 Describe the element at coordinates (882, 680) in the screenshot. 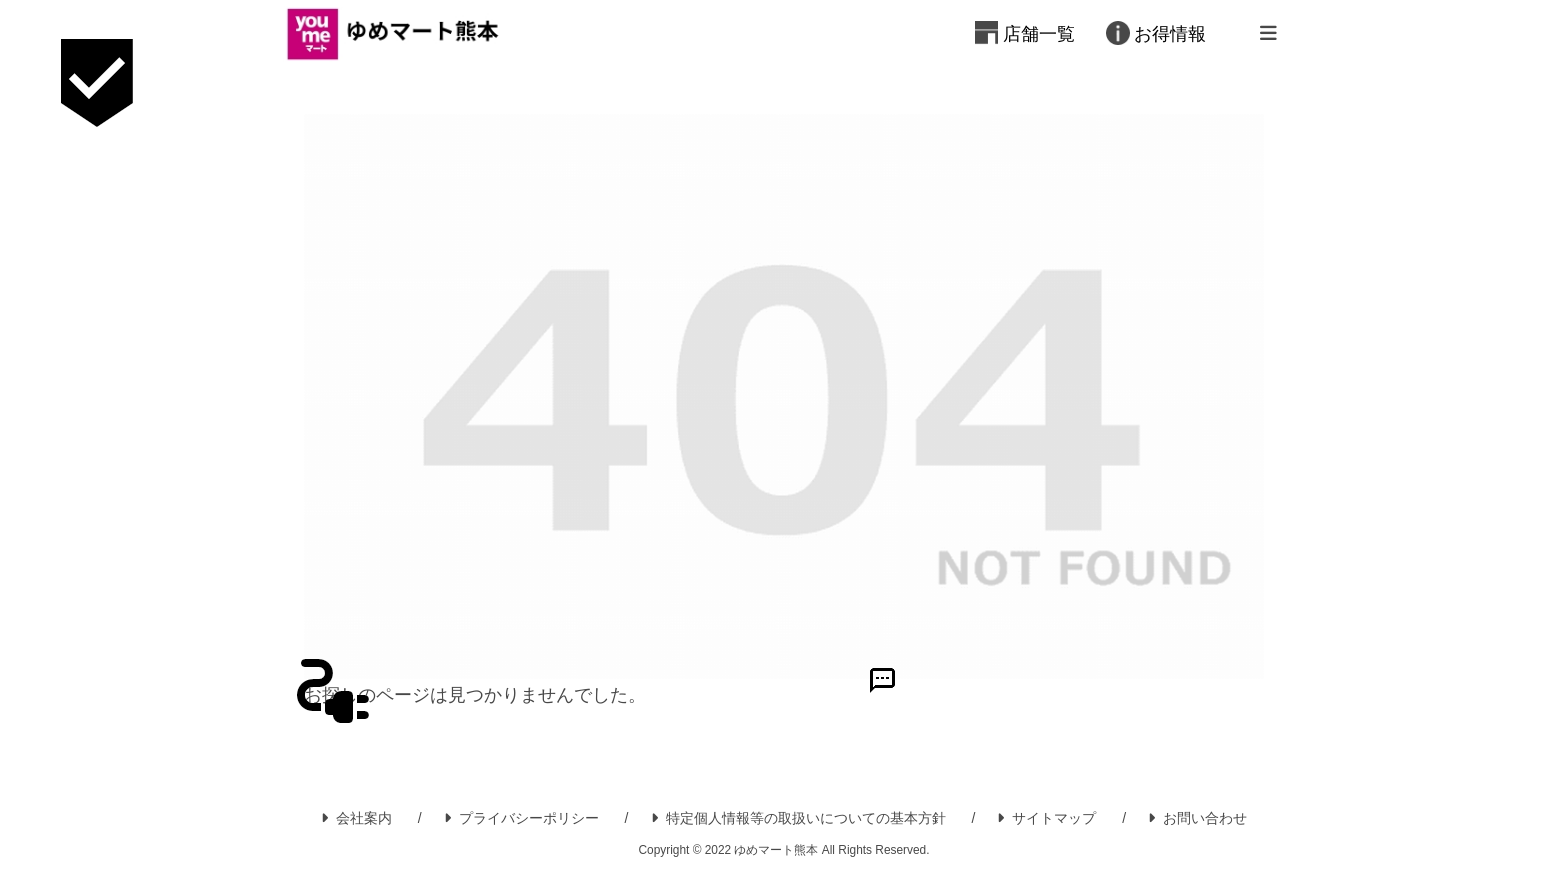

I see `open text messaging app` at that location.